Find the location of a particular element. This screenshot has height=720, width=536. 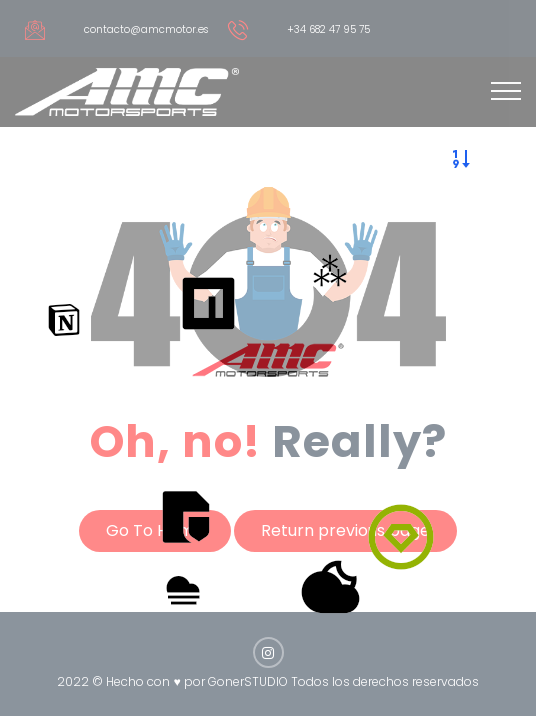

indicates partly cloudy night weather is located at coordinates (330, 589).